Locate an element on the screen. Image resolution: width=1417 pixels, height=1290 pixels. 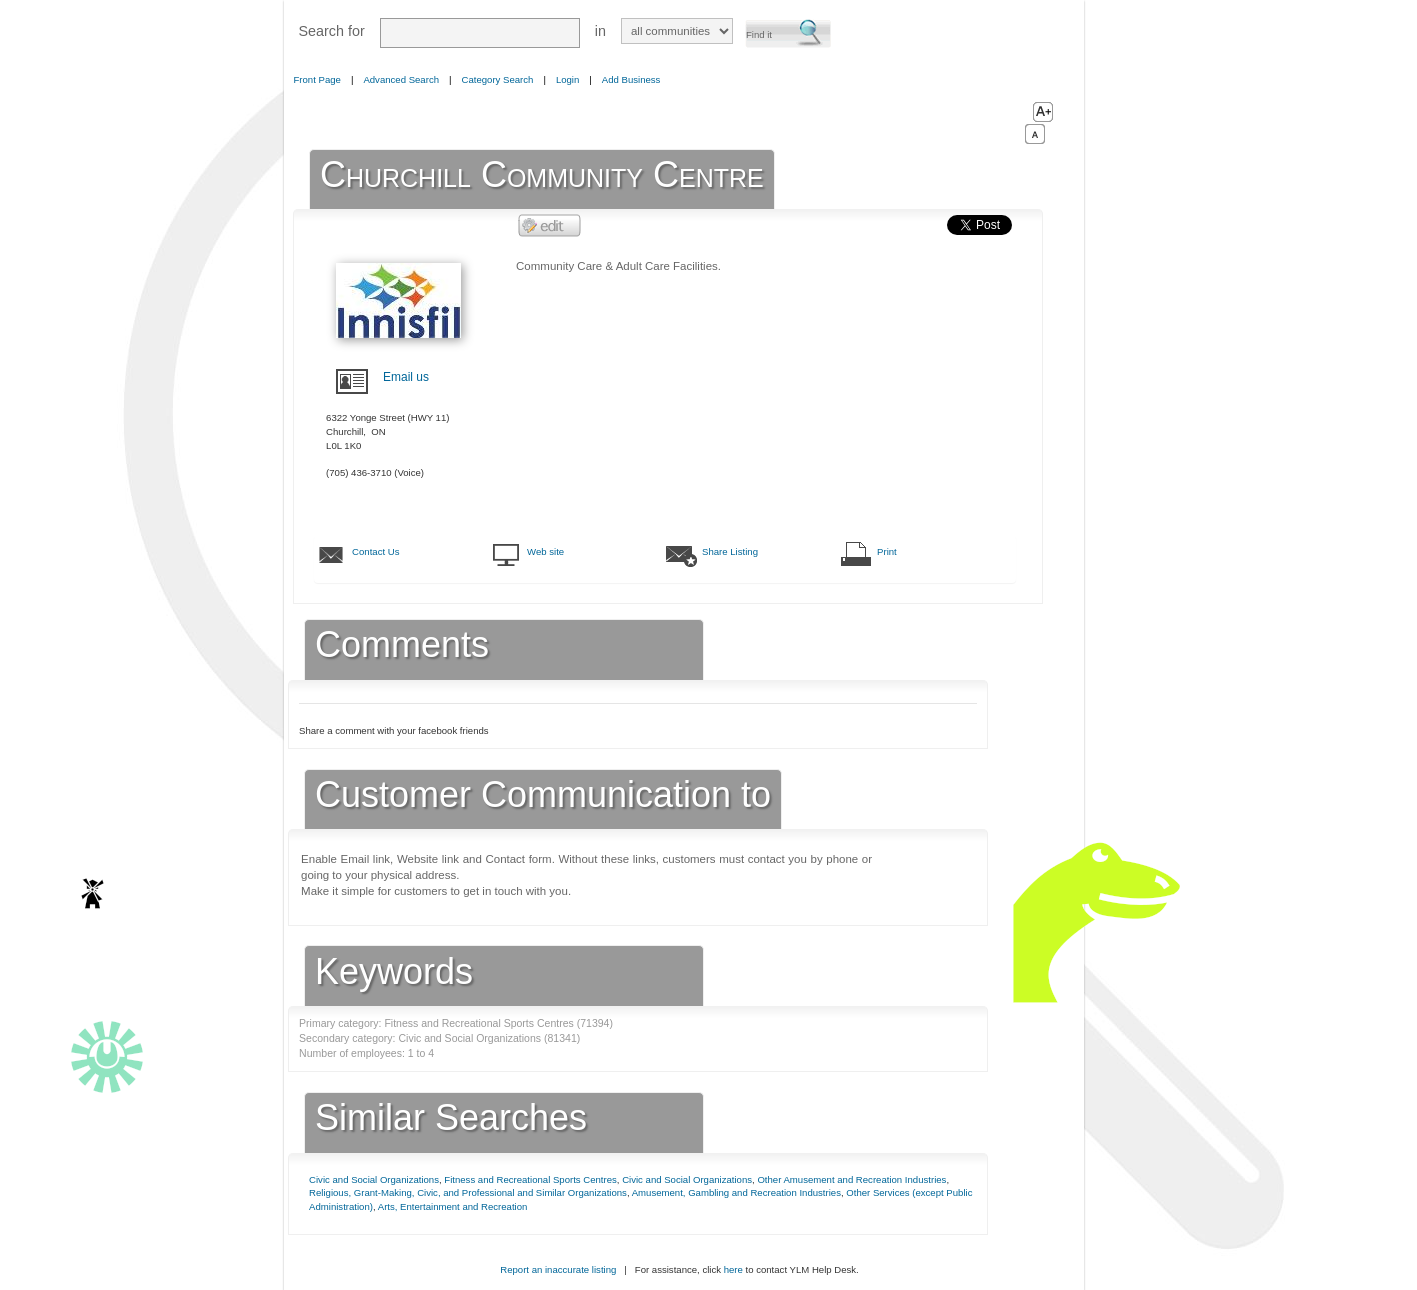
indicates wind energy or renewable power source is located at coordinates (92, 893).